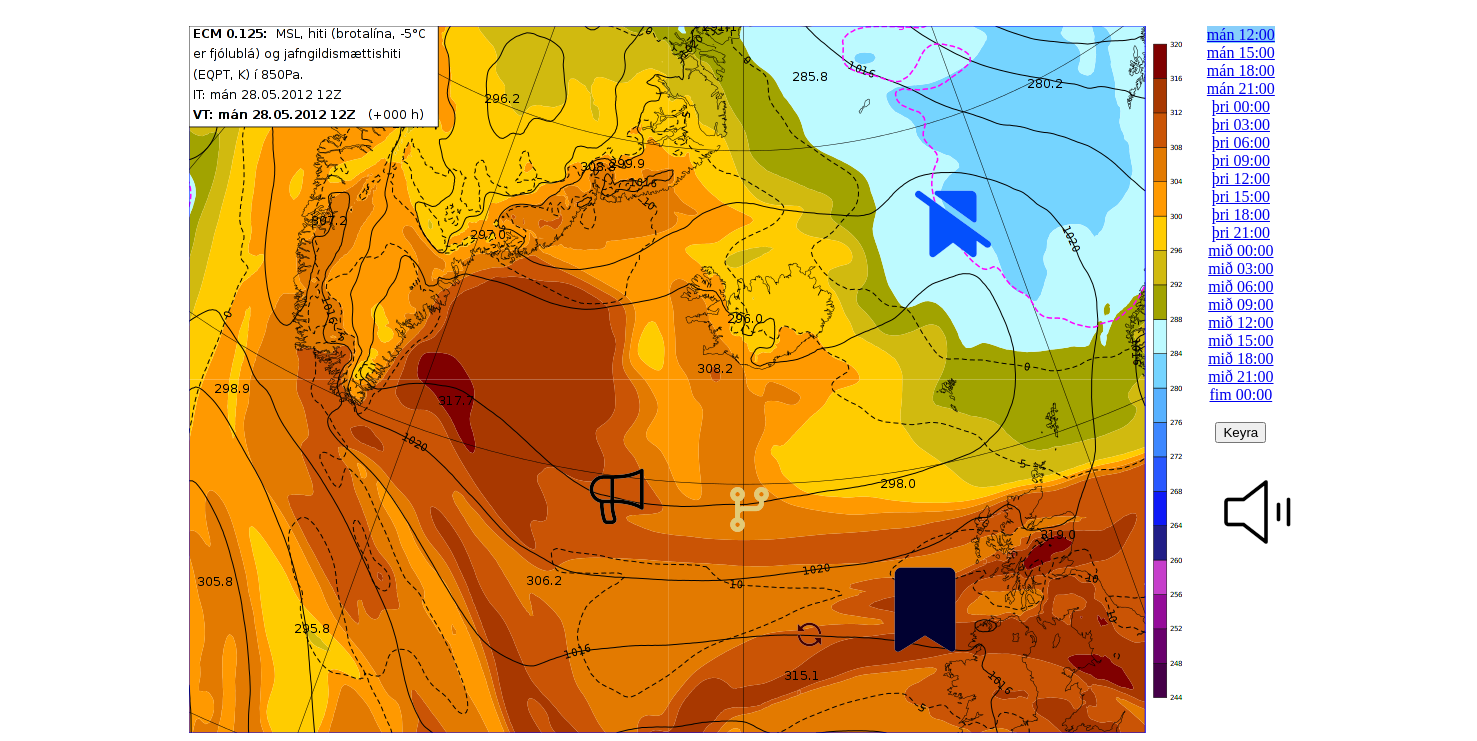 Image resolution: width=1477 pixels, height=741 pixels. I want to click on make an announcement, so click(618, 497).